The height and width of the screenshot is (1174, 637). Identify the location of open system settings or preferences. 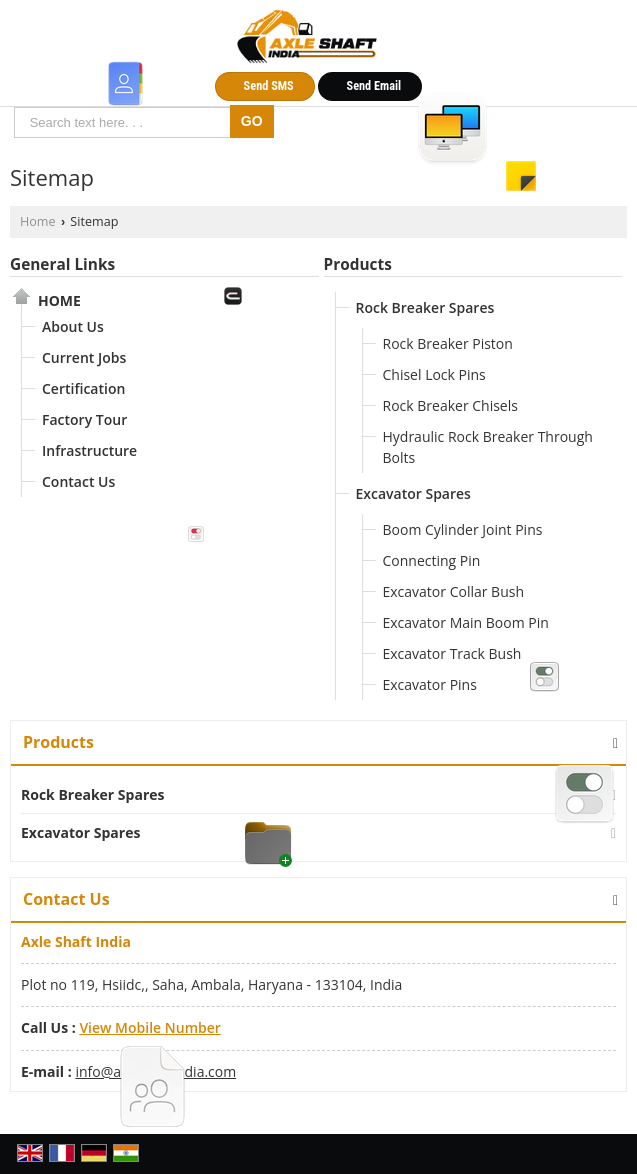
(584, 793).